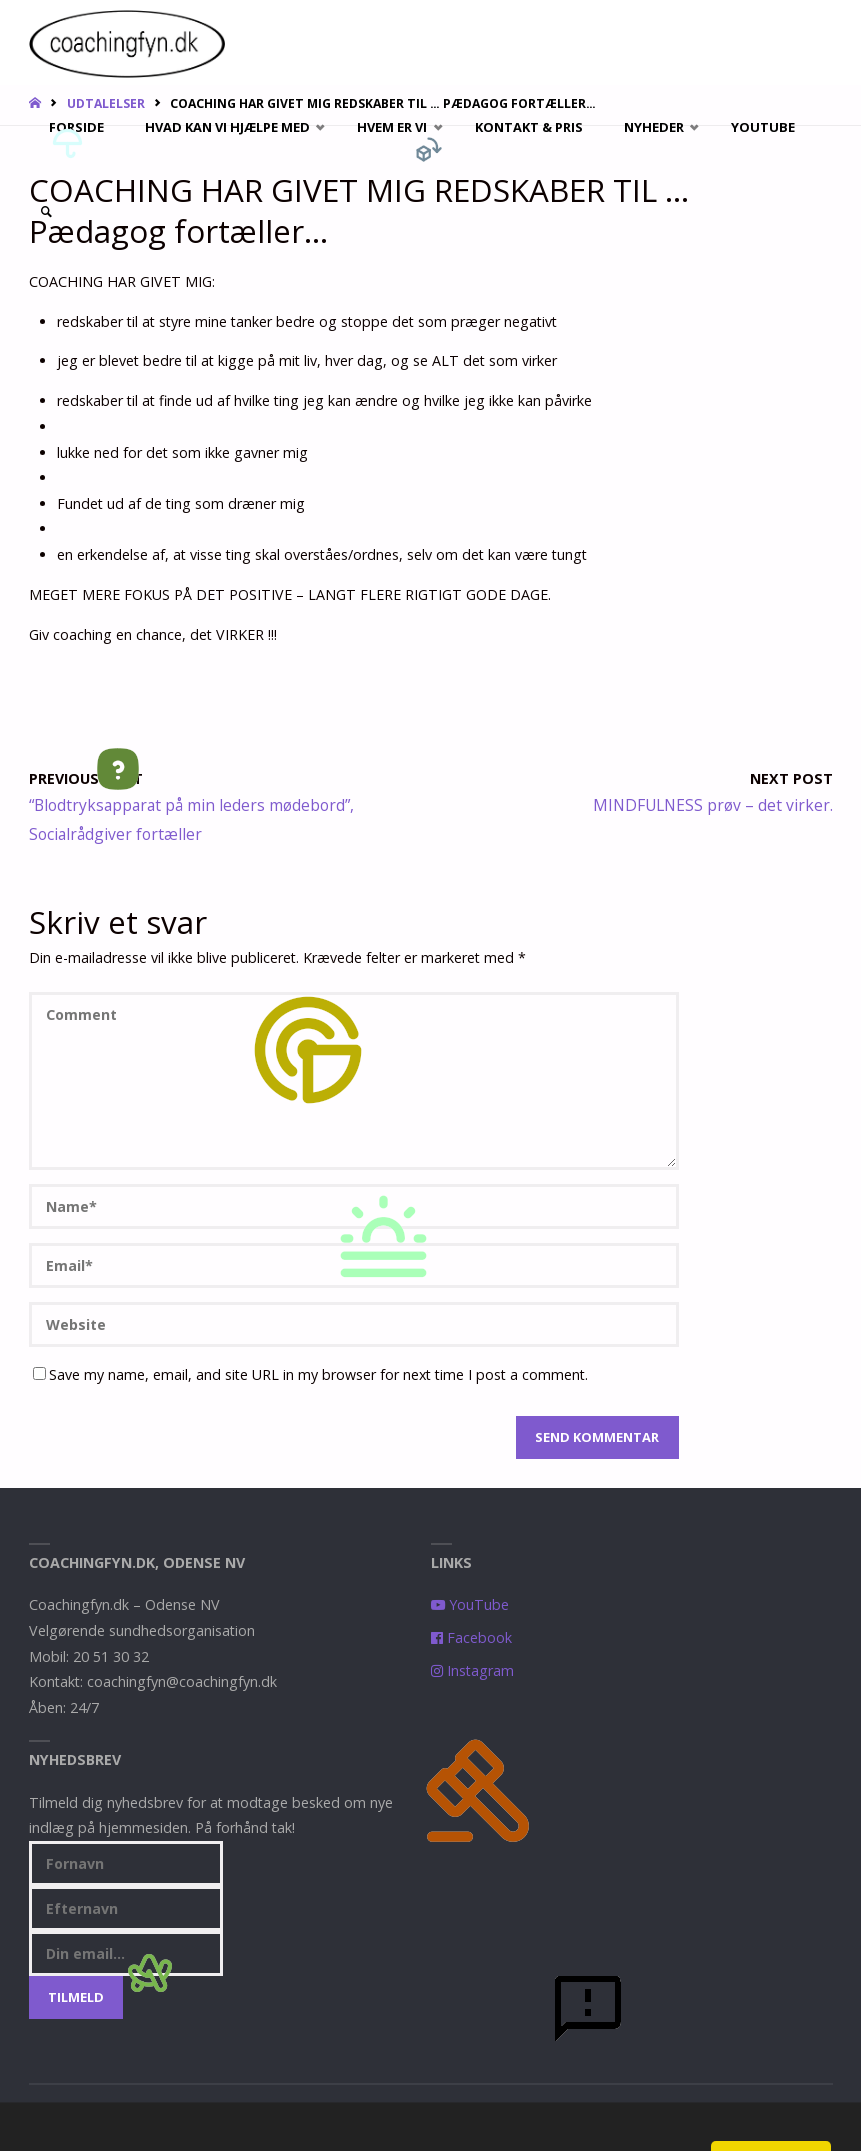 Image resolution: width=861 pixels, height=2151 pixels. Describe the element at coordinates (150, 1974) in the screenshot. I see `open the Arc browser` at that location.